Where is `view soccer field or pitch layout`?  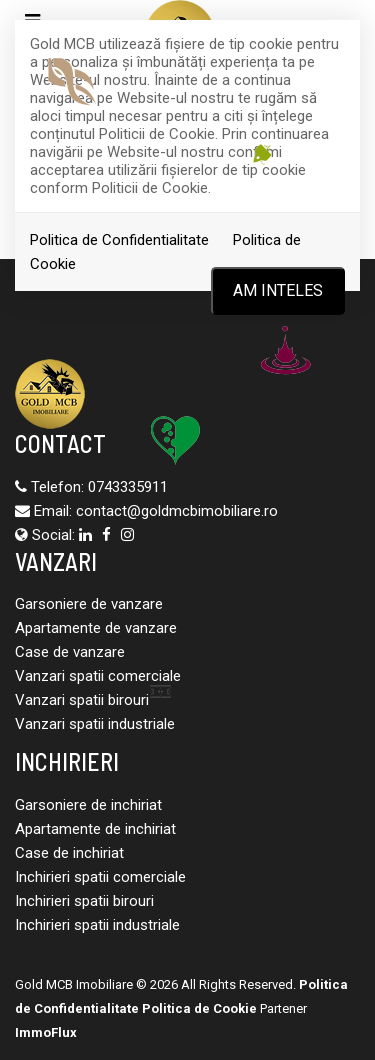
view soccer field or pitch layout is located at coordinates (160, 691).